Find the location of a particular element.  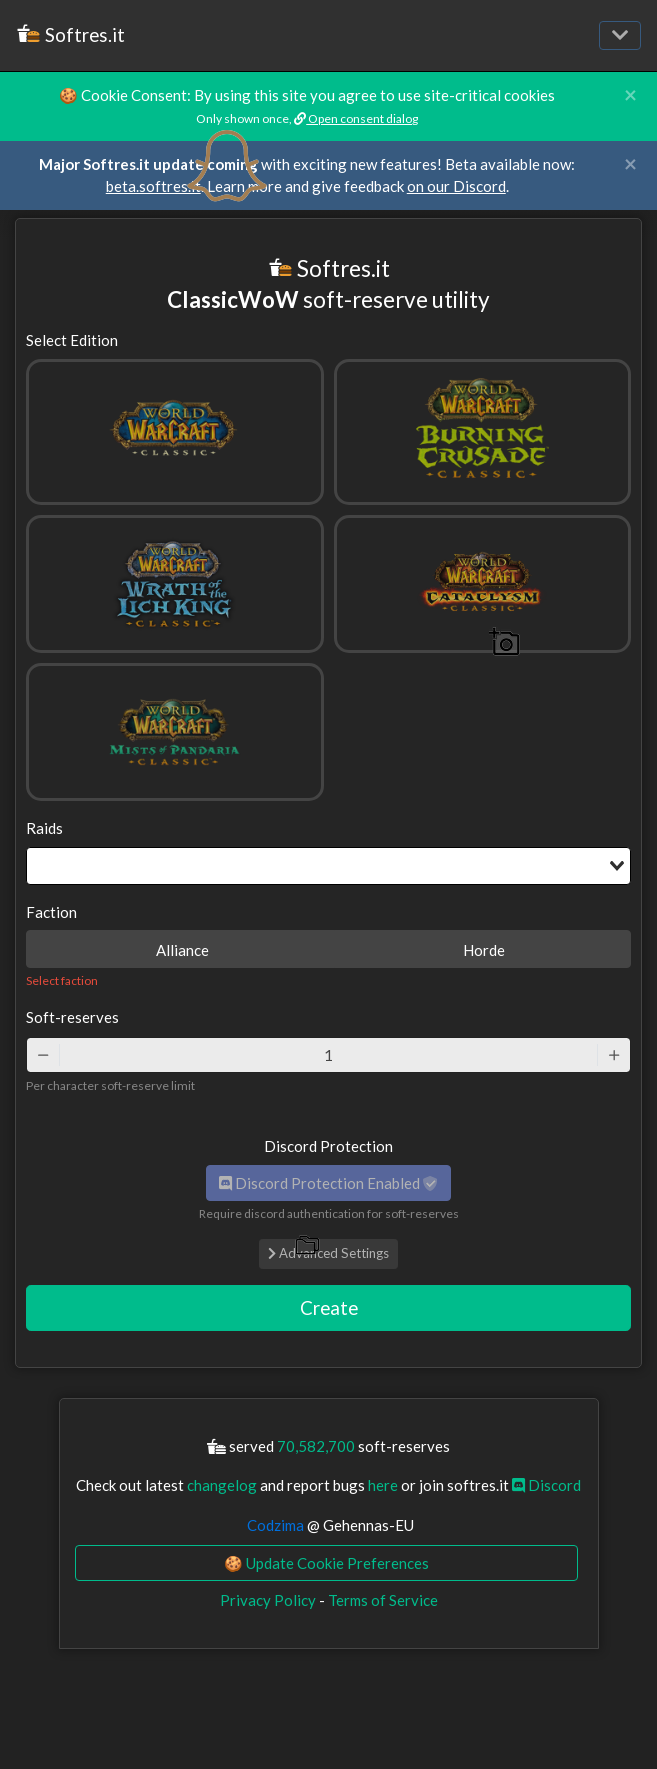

add a new photo is located at coordinates (505, 642).